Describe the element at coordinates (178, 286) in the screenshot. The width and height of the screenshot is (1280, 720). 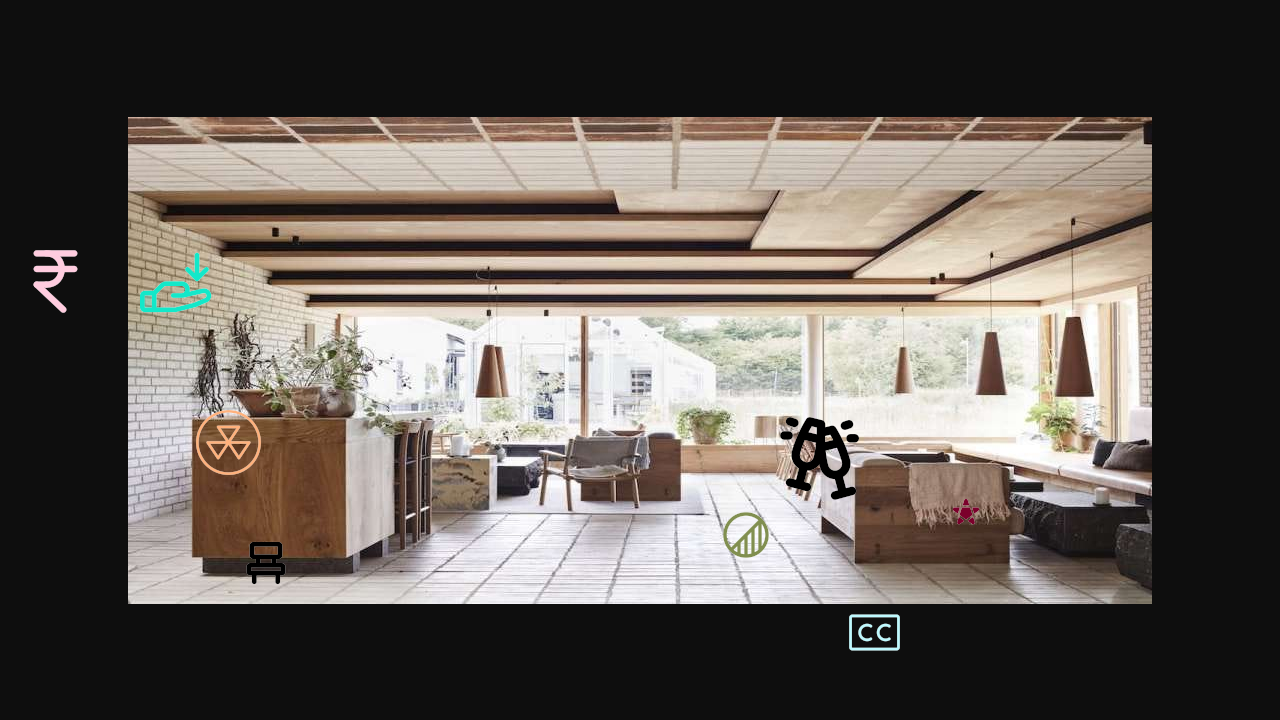
I see `receive or accept an incoming item` at that location.